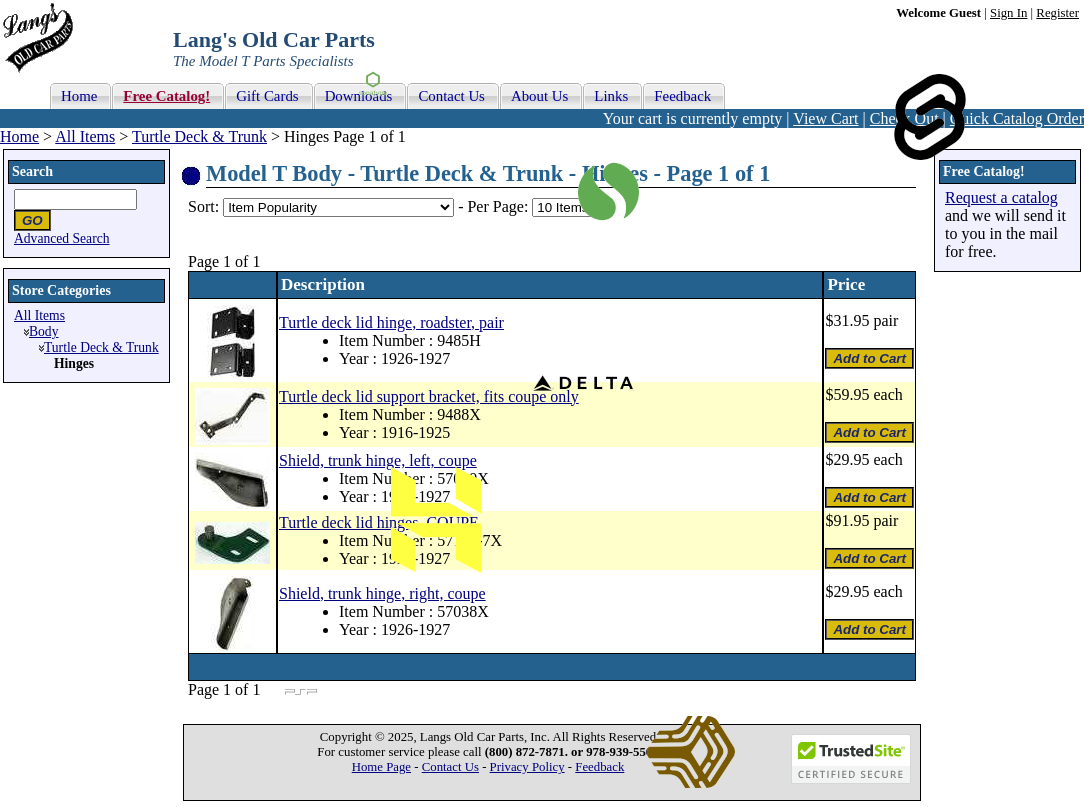  What do you see at coordinates (691, 752) in the screenshot?
I see `pm2 process manager logo` at bounding box center [691, 752].